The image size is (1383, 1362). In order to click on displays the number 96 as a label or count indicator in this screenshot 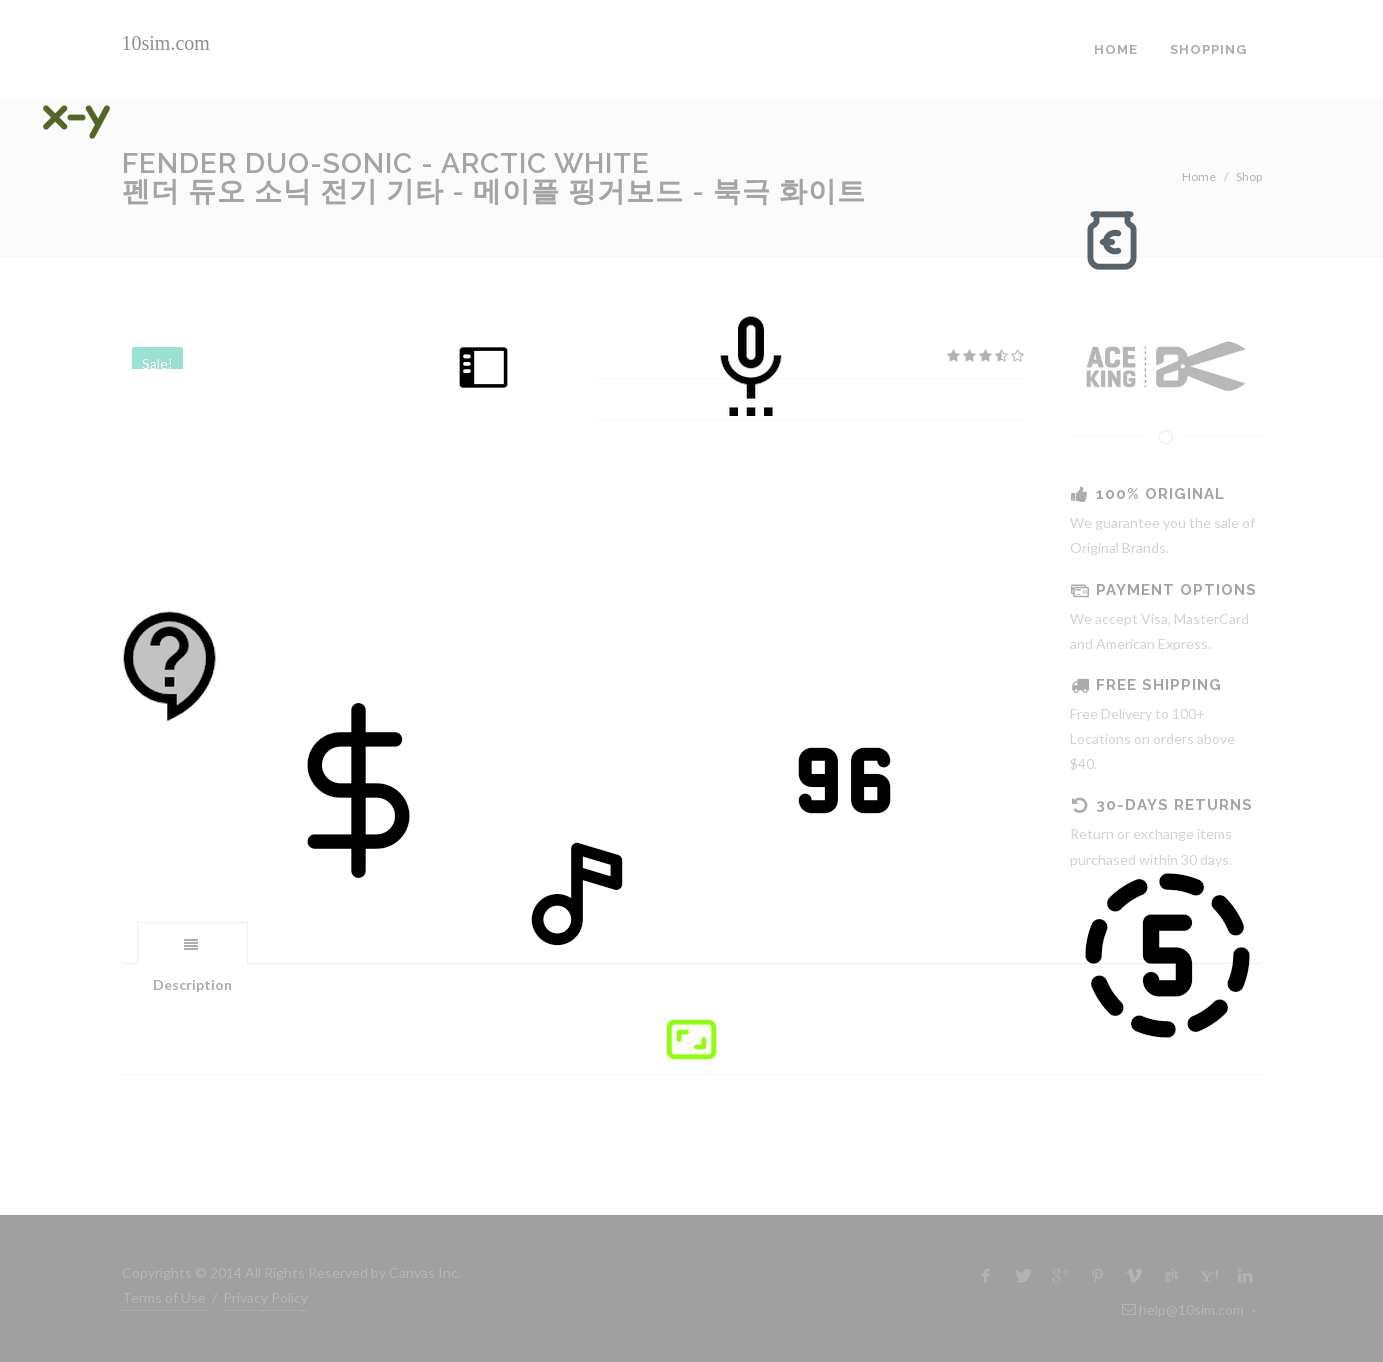, I will do `click(844, 780)`.